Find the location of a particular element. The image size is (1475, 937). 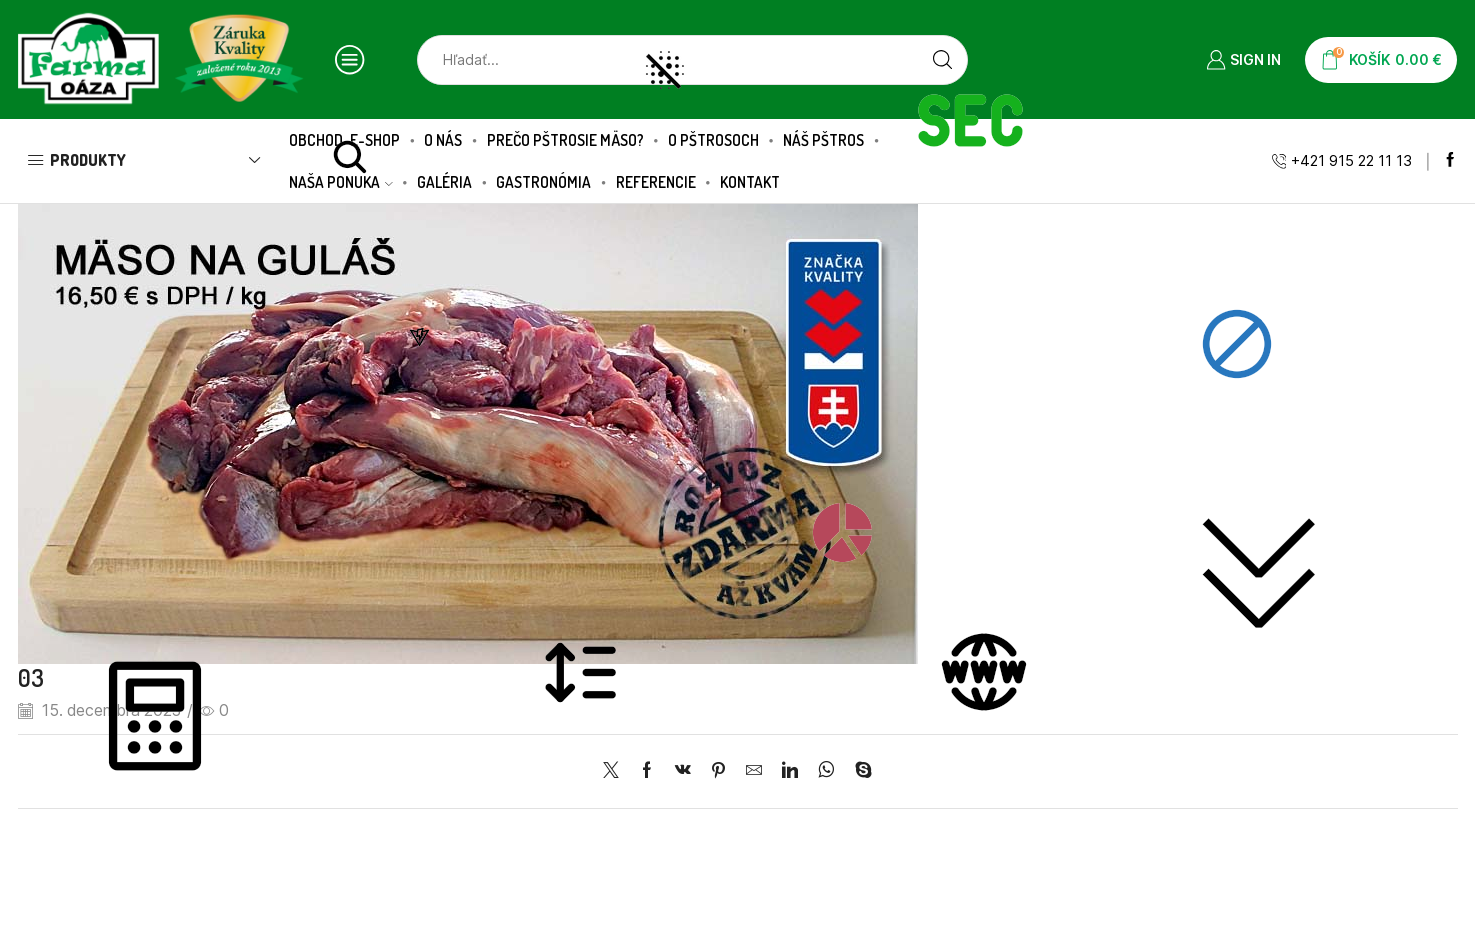

search for content or items is located at coordinates (350, 157).